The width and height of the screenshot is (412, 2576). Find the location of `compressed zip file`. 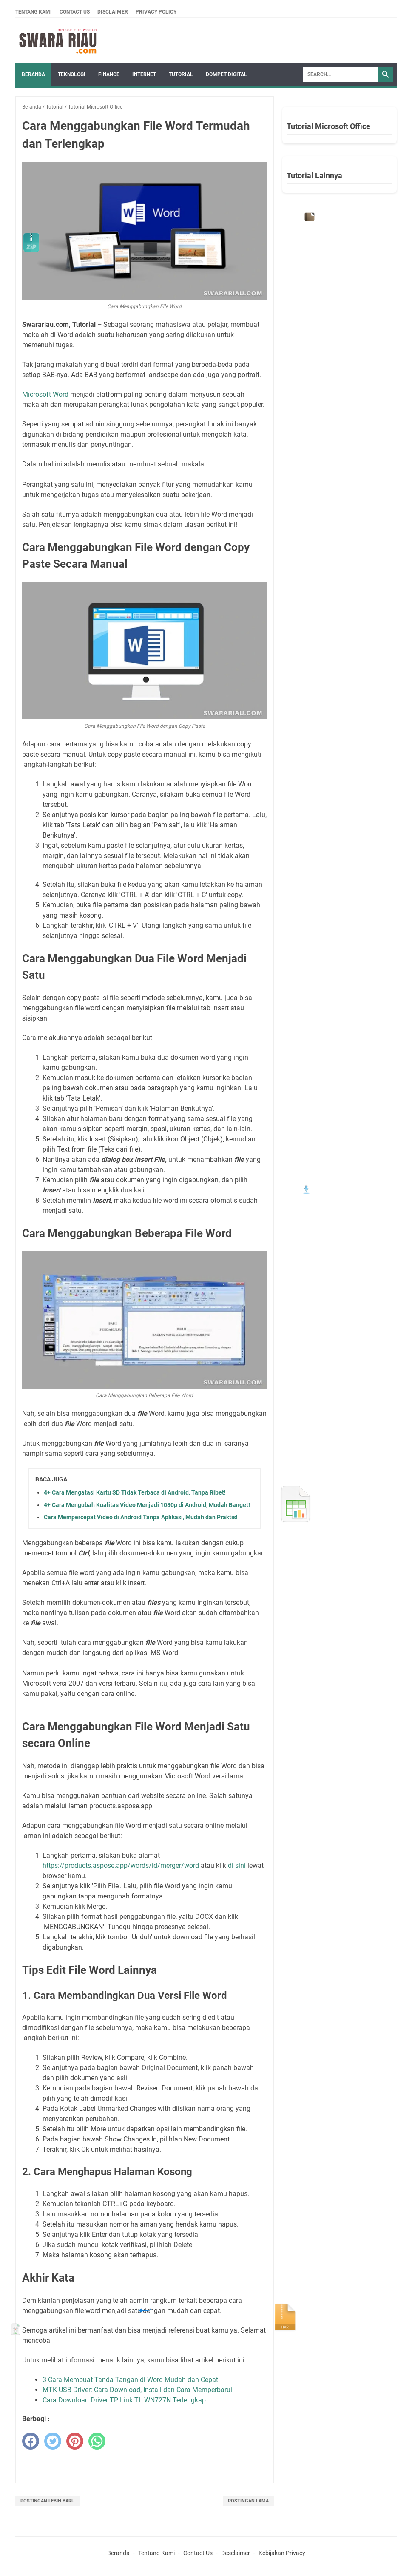

compressed zip file is located at coordinates (31, 242).